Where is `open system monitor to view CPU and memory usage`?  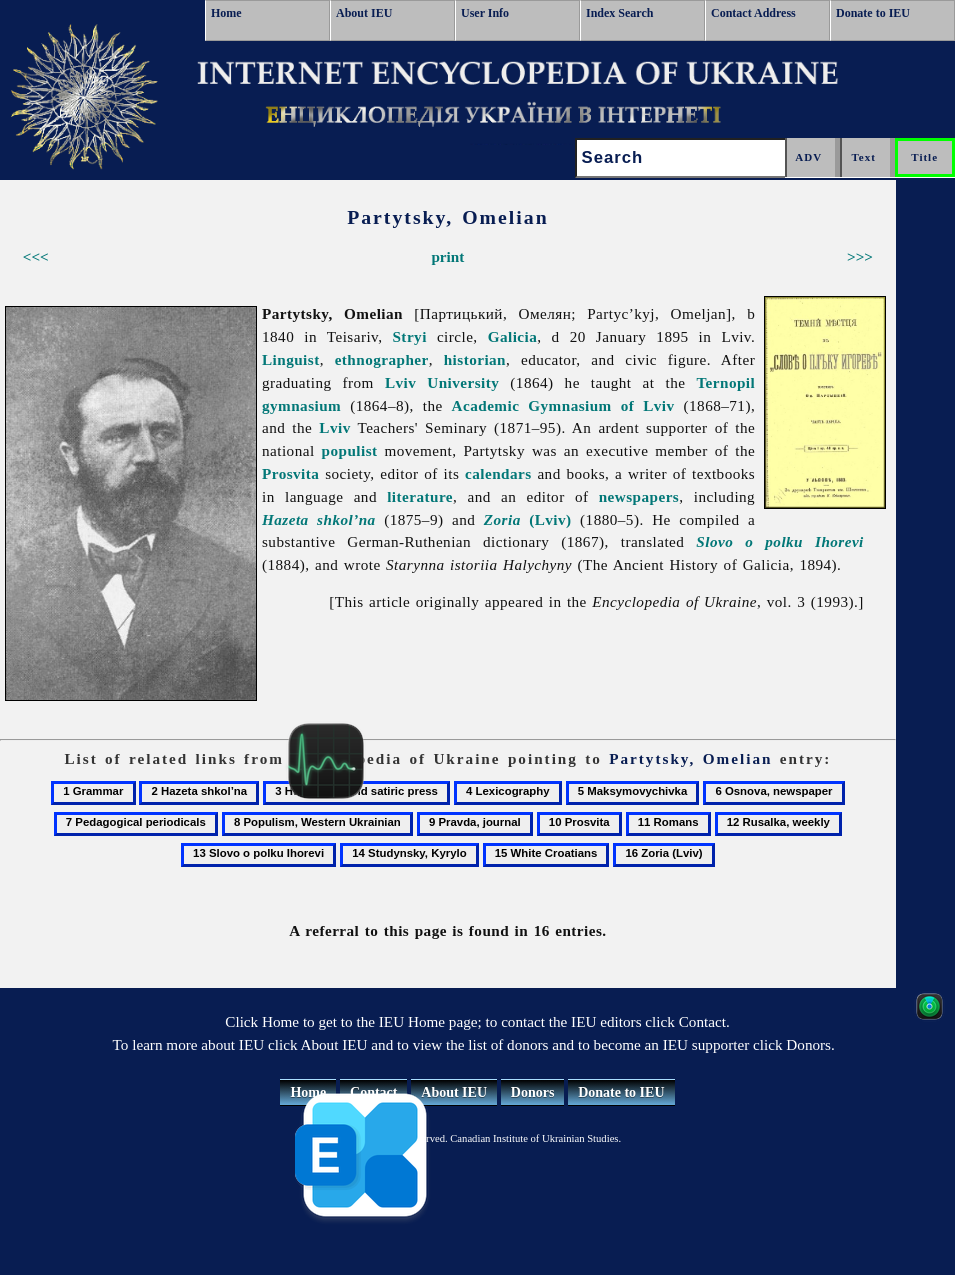
open system monitor to view CPU and memory usage is located at coordinates (326, 761).